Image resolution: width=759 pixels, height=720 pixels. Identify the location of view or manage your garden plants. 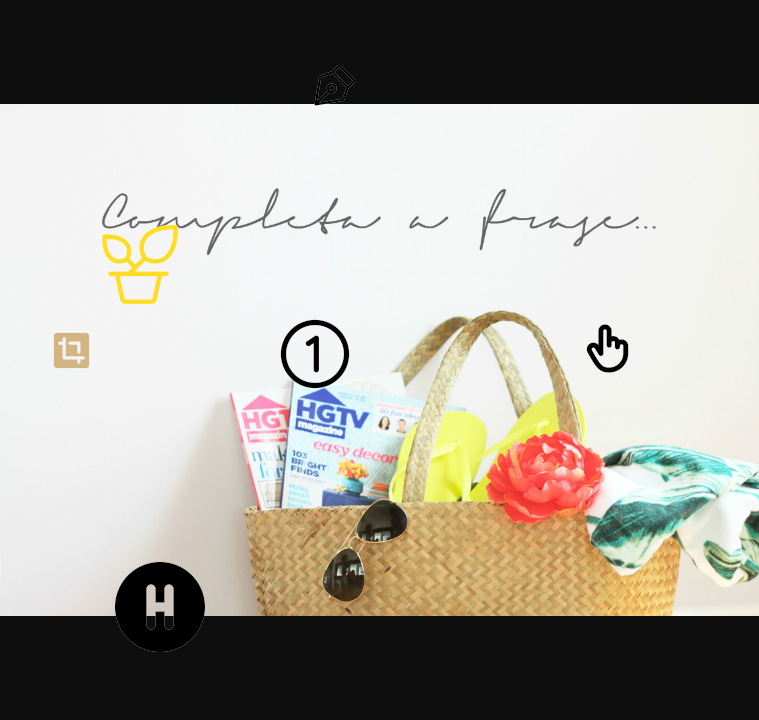
(138, 264).